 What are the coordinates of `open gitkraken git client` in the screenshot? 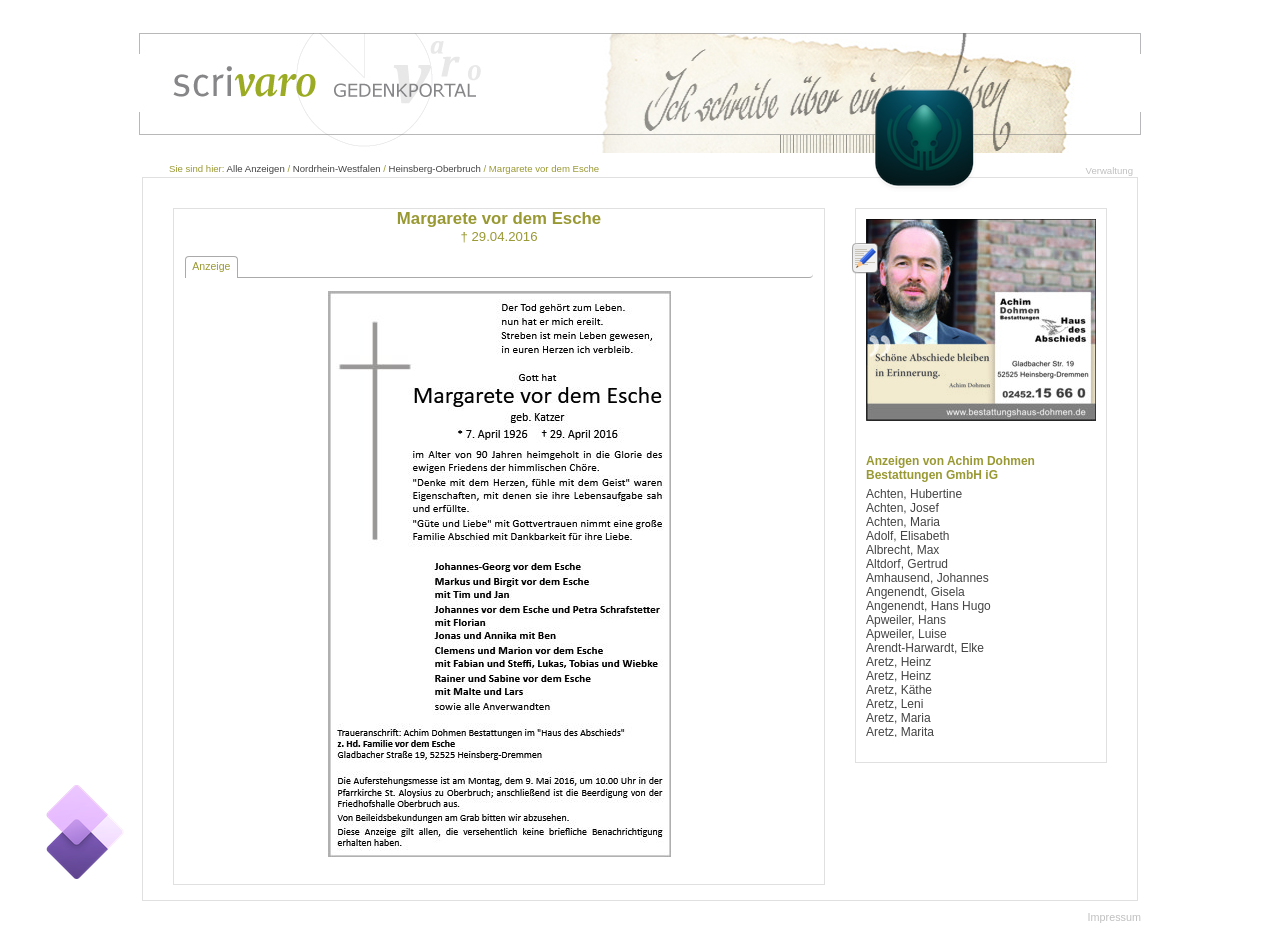 It's located at (924, 137).